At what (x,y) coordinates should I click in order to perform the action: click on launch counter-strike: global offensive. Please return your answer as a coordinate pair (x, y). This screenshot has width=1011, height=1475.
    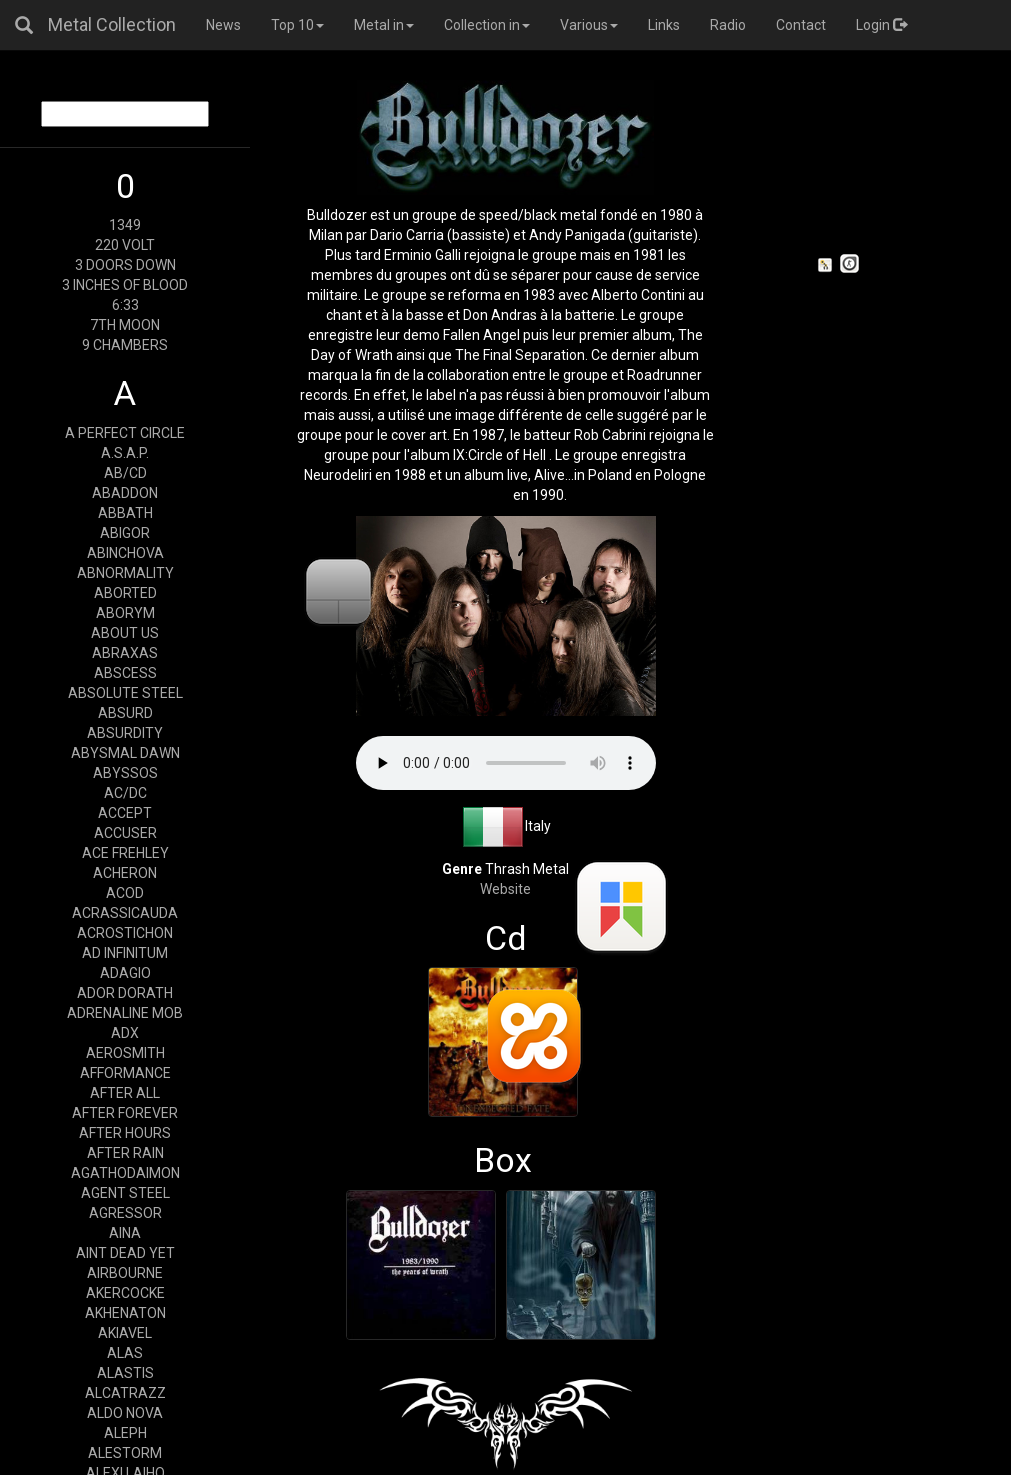
    Looking at the image, I should click on (849, 263).